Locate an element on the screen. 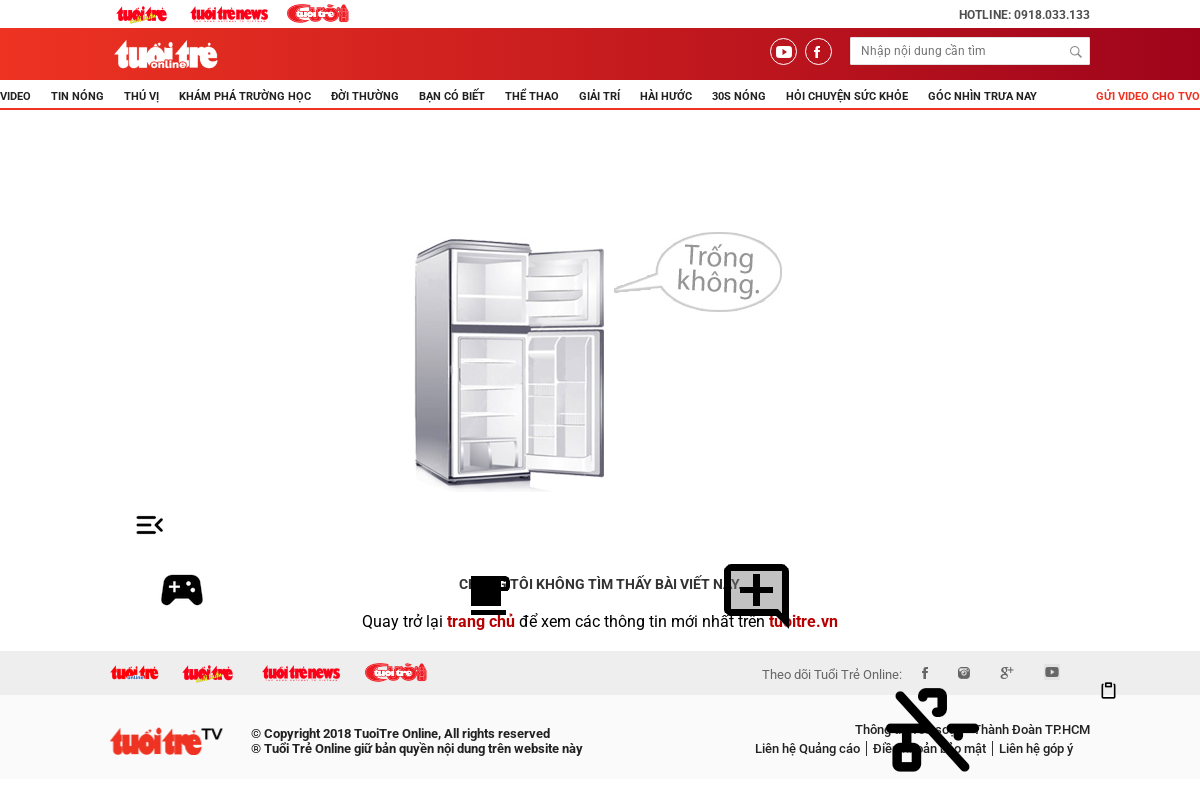  access gaming or esports features is located at coordinates (182, 590).